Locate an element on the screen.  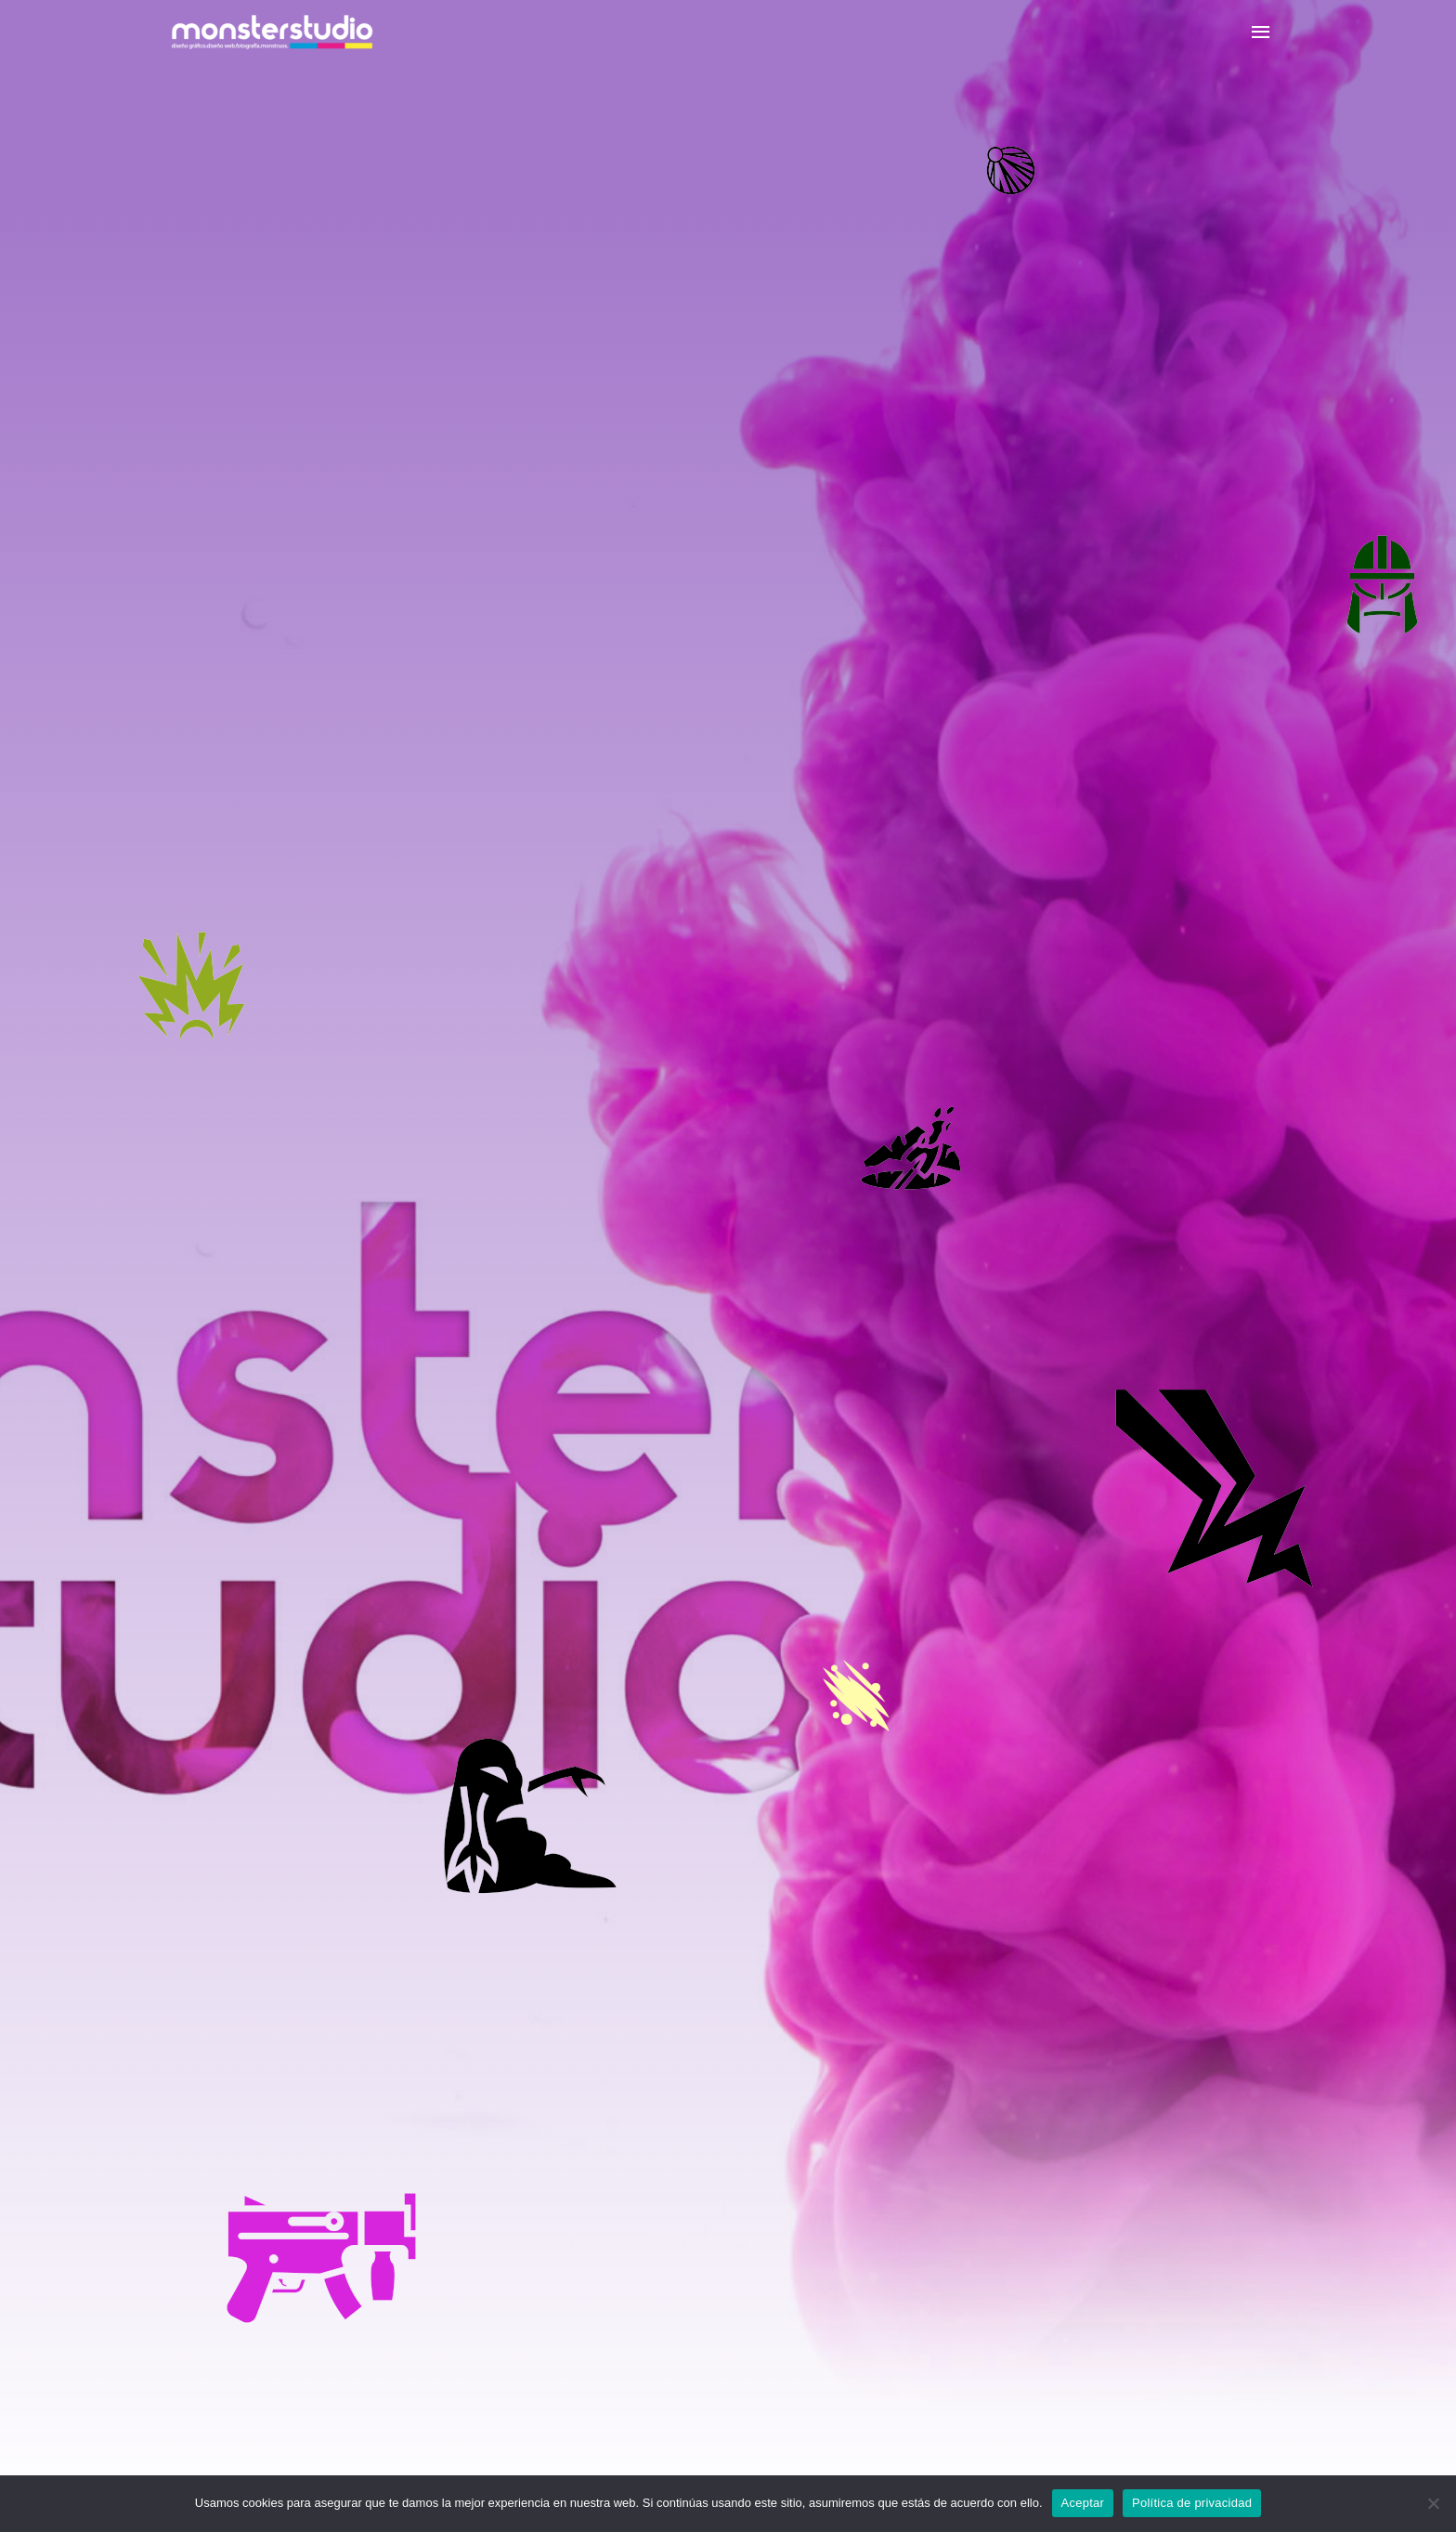
dig or excavate in a game is located at coordinates (911, 1148).